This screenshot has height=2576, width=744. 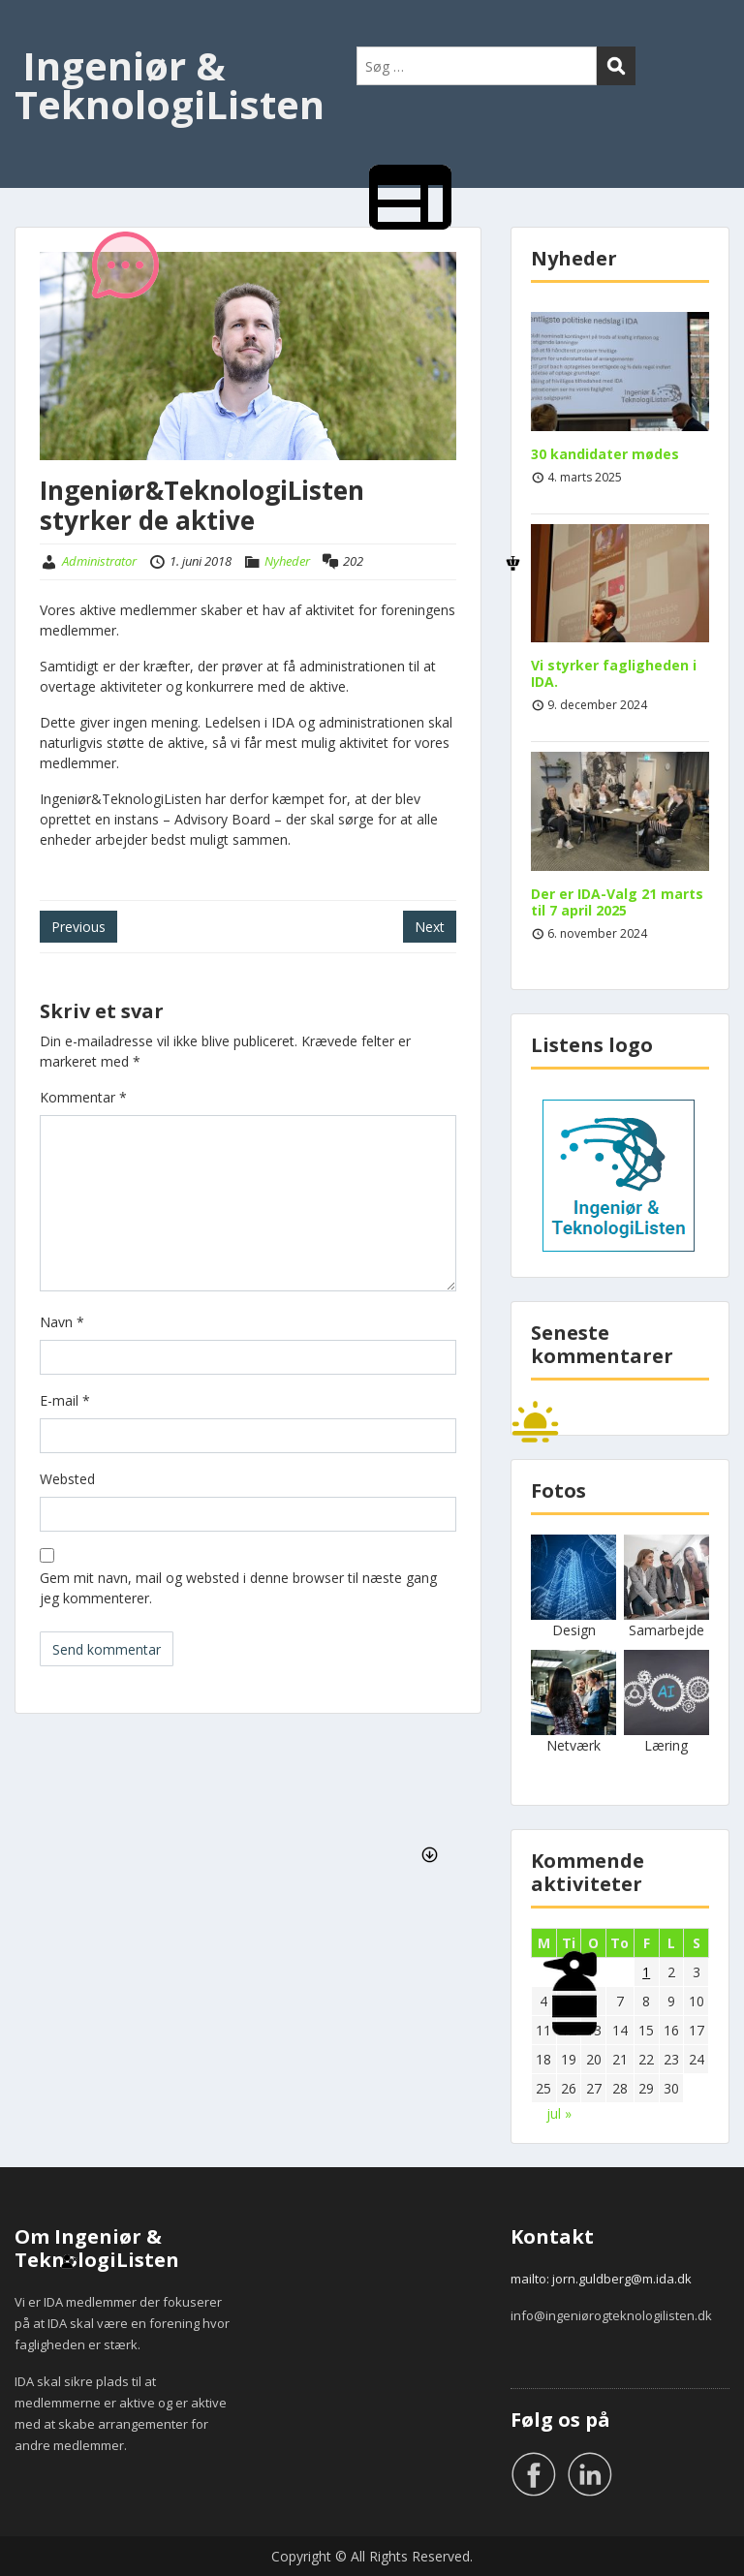 What do you see at coordinates (125, 264) in the screenshot?
I see `open chat or messaging` at bounding box center [125, 264].